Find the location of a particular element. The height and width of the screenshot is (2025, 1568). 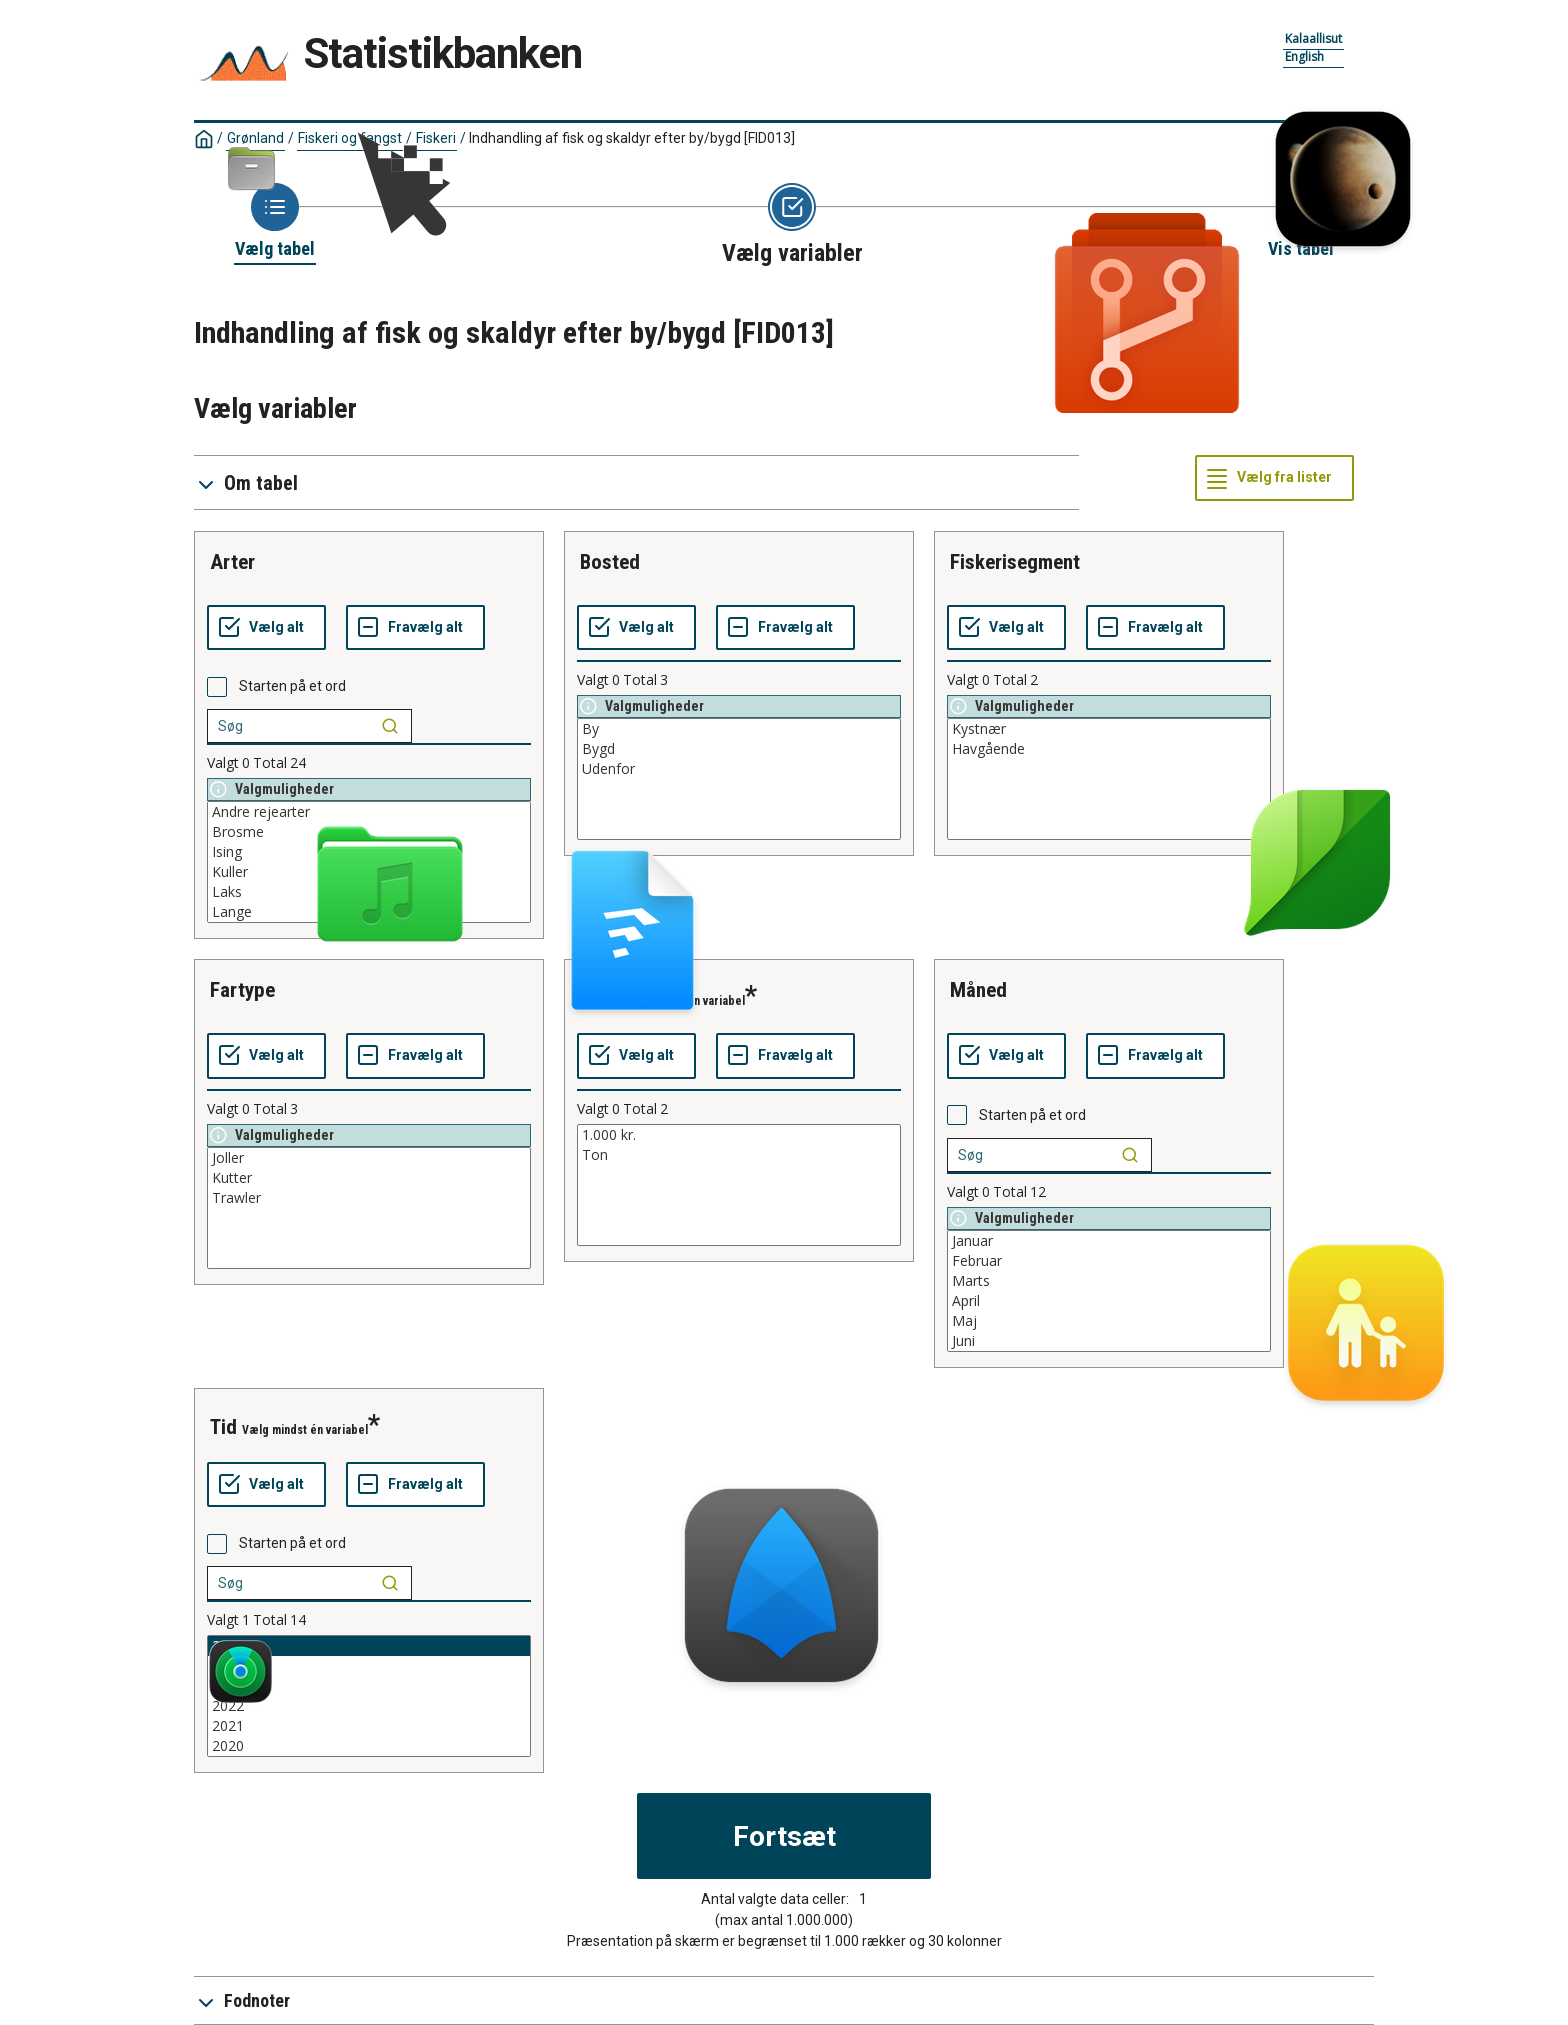

open the repos app for managing git repositories is located at coordinates (1147, 313).